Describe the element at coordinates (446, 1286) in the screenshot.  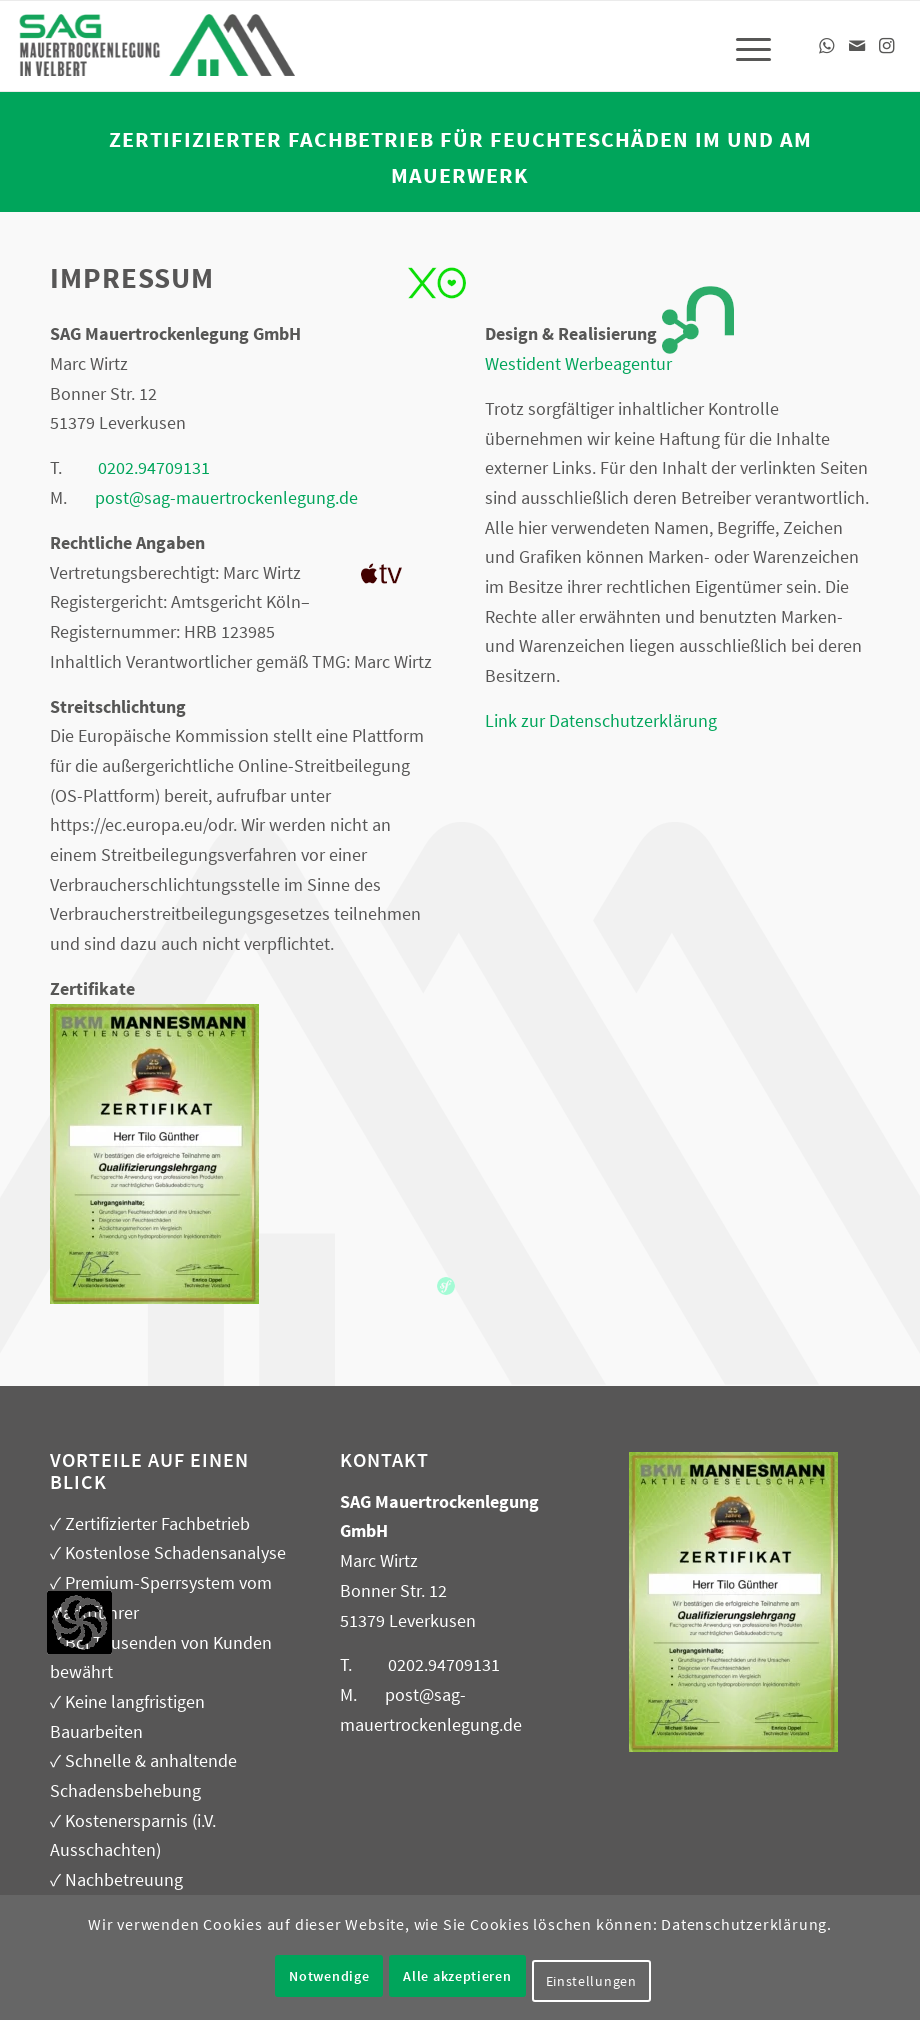
I see `Symfony PHP framework logo` at that location.